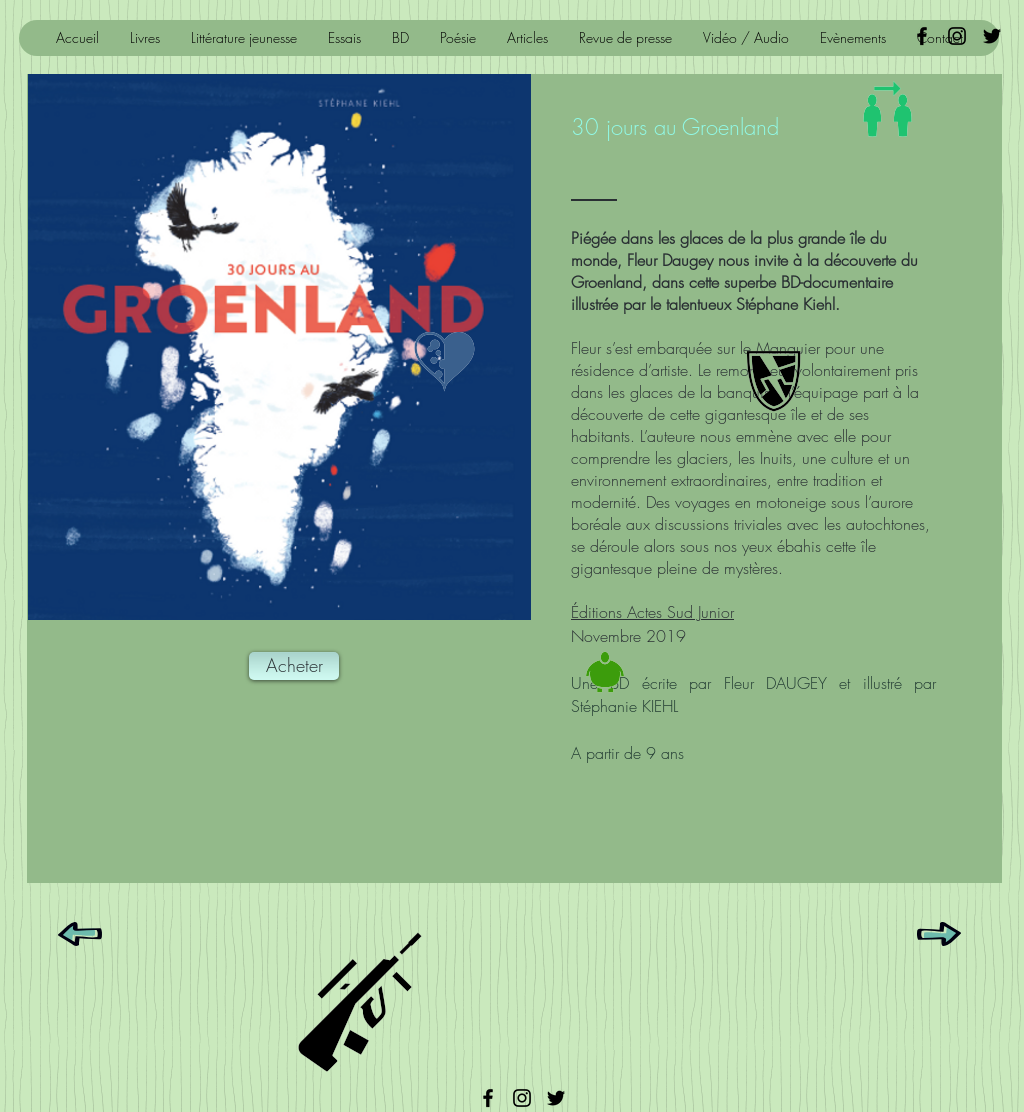 The image size is (1024, 1112). What do you see at coordinates (887, 109) in the screenshot?
I see `skip to the next player's turn` at bounding box center [887, 109].